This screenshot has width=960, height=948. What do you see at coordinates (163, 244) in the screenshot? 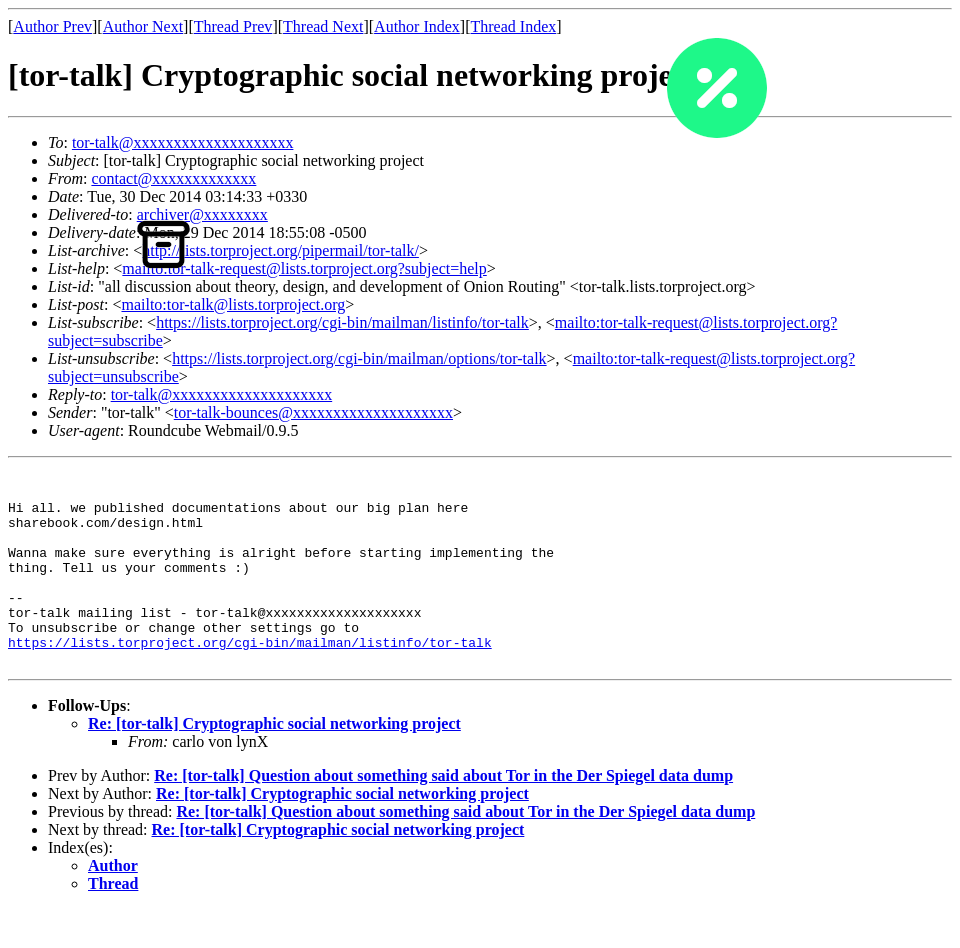
I see `archive this item` at bounding box center [163, 244].